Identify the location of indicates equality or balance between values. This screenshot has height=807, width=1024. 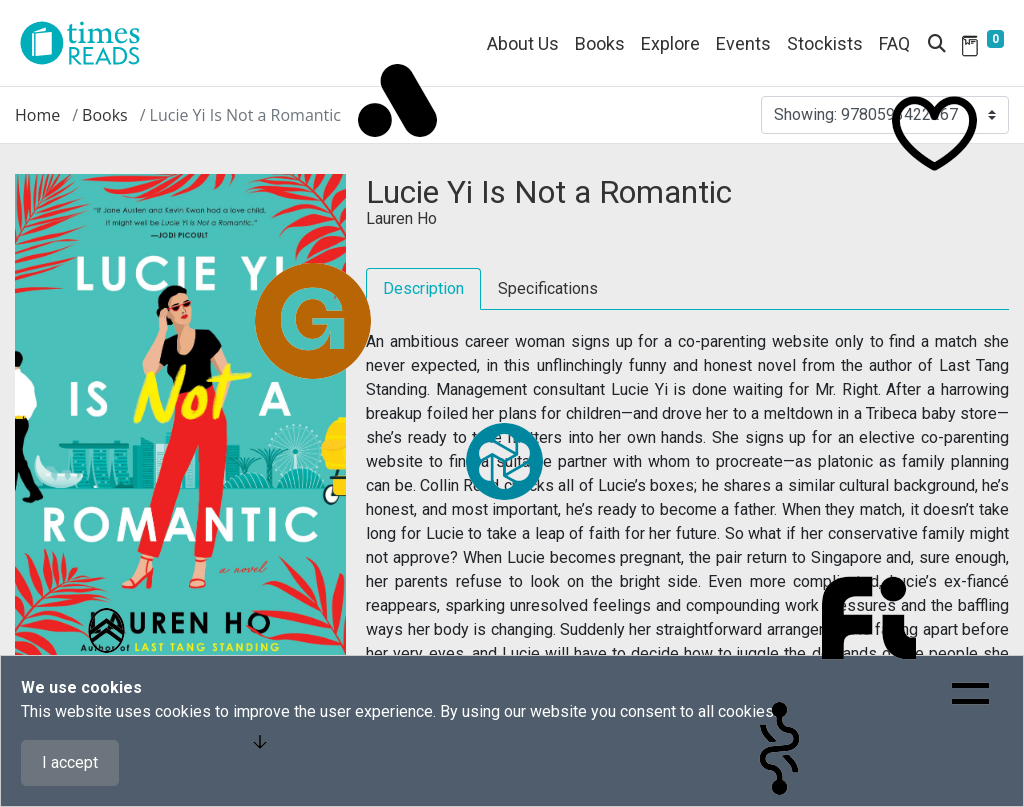
(970, 693).